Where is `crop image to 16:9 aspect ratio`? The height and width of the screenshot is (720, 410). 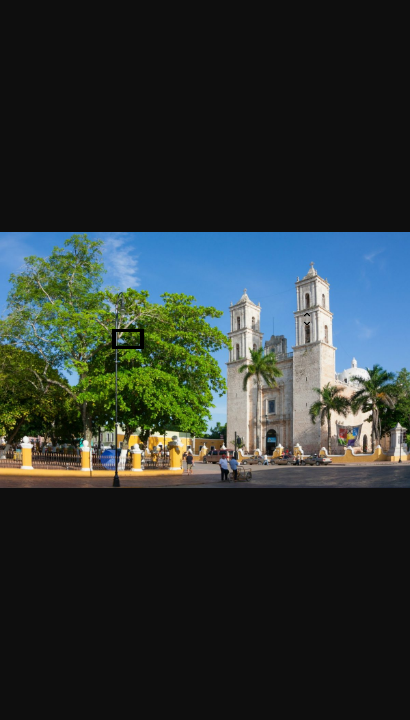
crop image to 16:9 aspect ratio is located at coordinates (128, 339).